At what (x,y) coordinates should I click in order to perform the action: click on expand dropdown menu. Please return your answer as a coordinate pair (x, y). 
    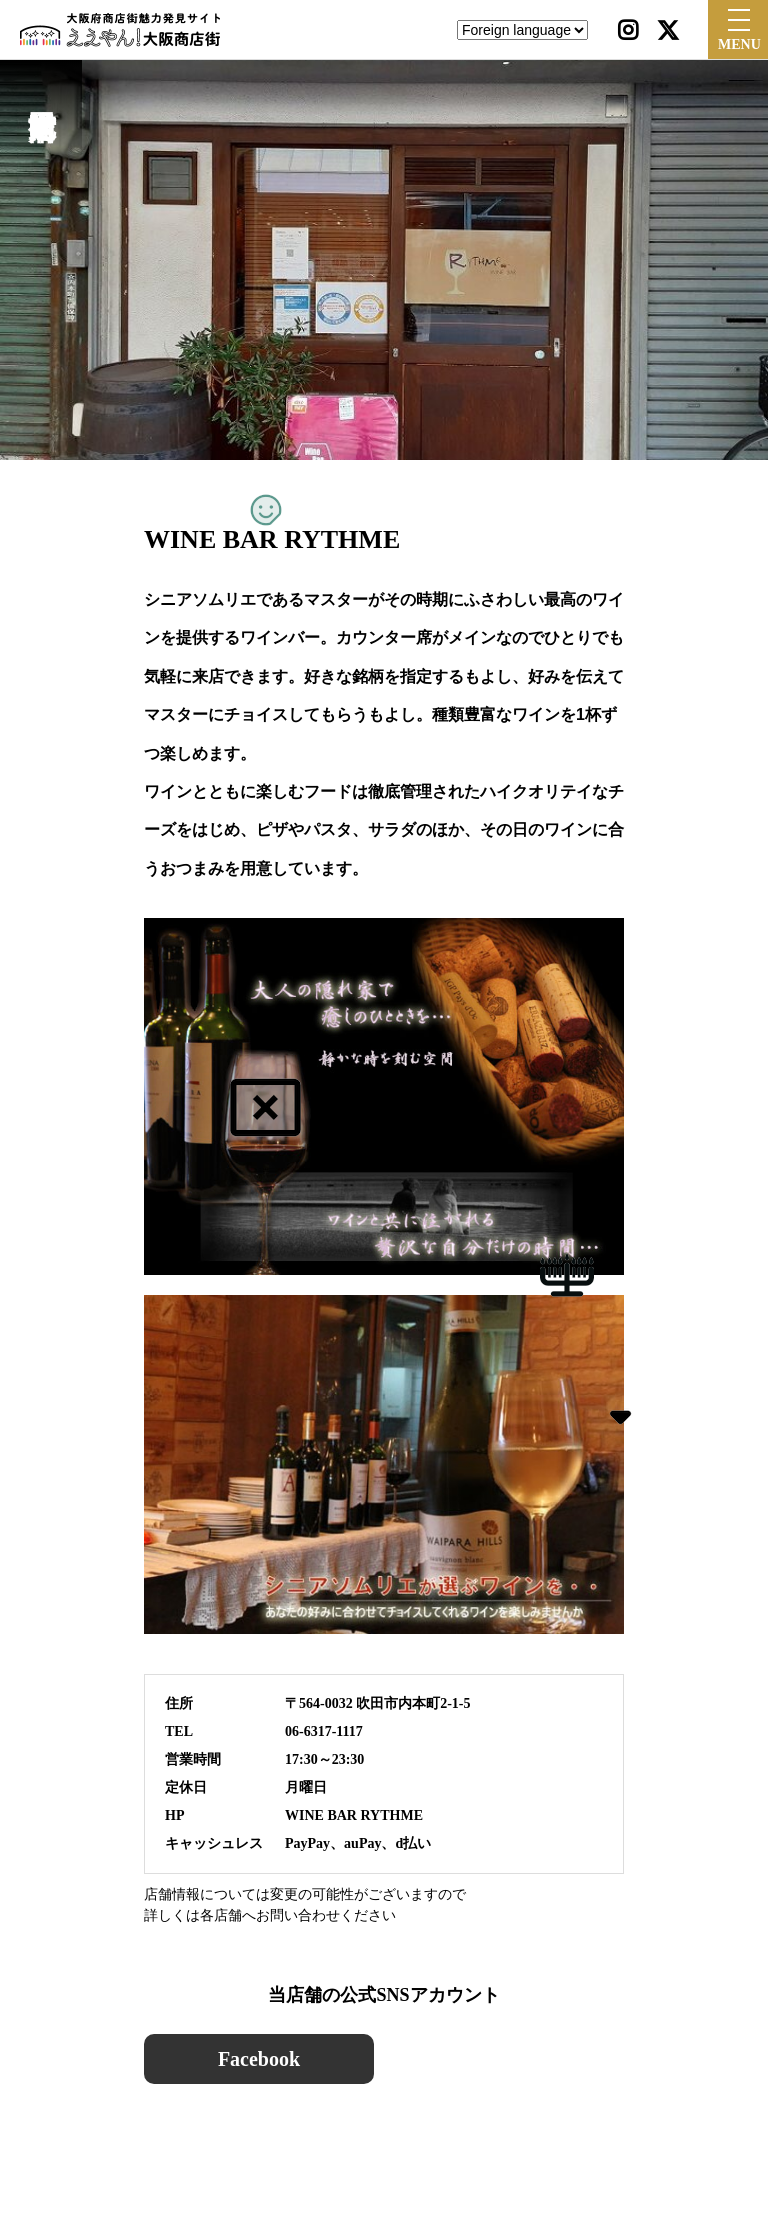
    Looking at the image, I should click on (620, 1416).